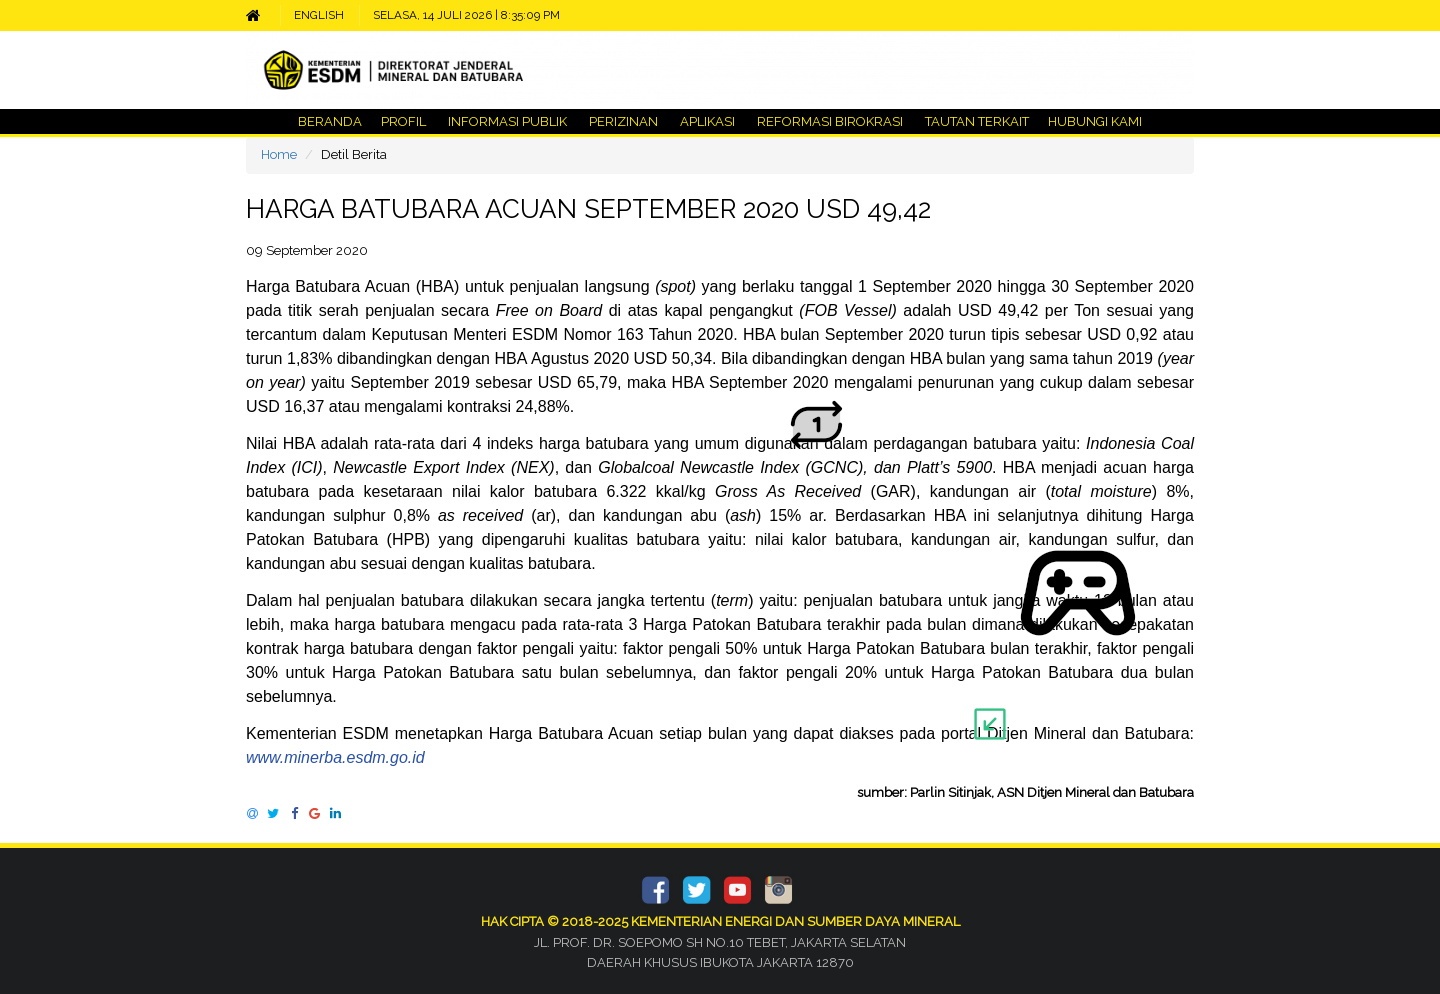 Image resolution: width=1440 pixels, height=994 pixels. I want to click on open games or gaming section, so click(1078, 593).